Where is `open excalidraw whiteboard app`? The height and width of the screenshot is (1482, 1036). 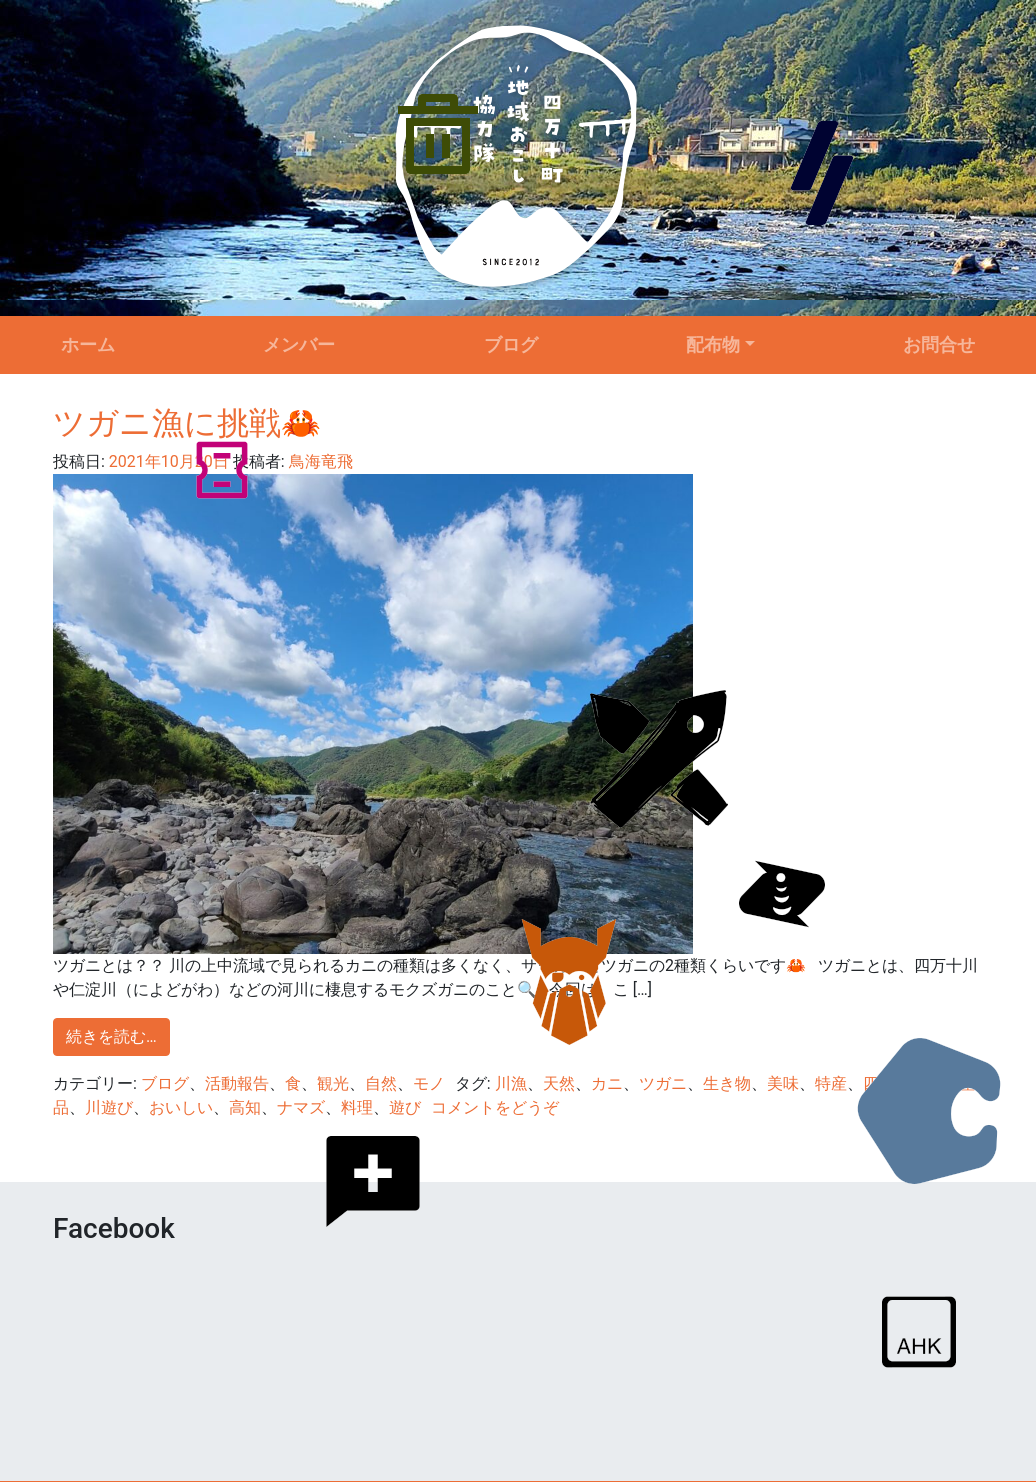 open excalidraw whiteboard app is located at coordinates (659, 759).